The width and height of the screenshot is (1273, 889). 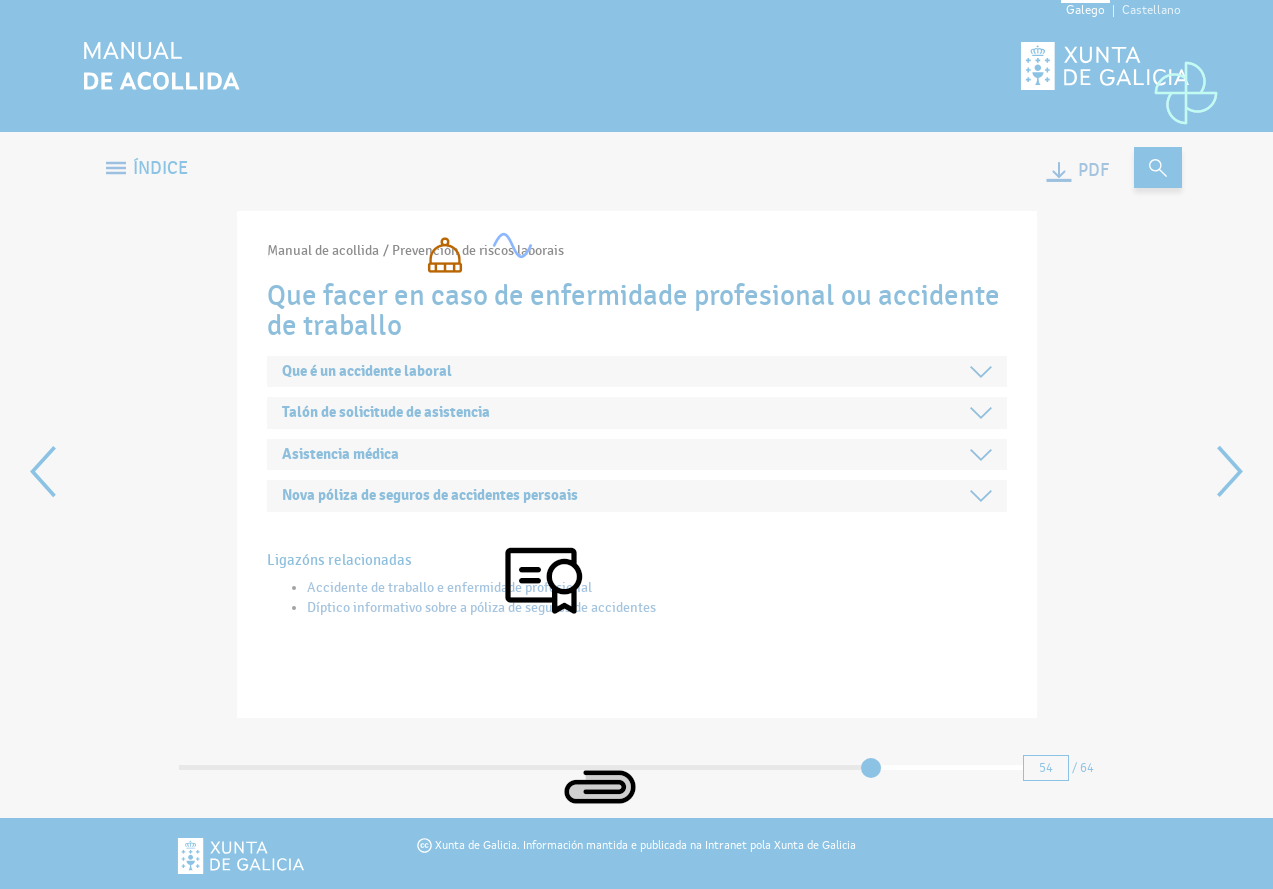 What do you see at coordinates (512, 245) in the screenshot?
I see `indicates audio or sound wave settings` at bounding box center [512, 245].